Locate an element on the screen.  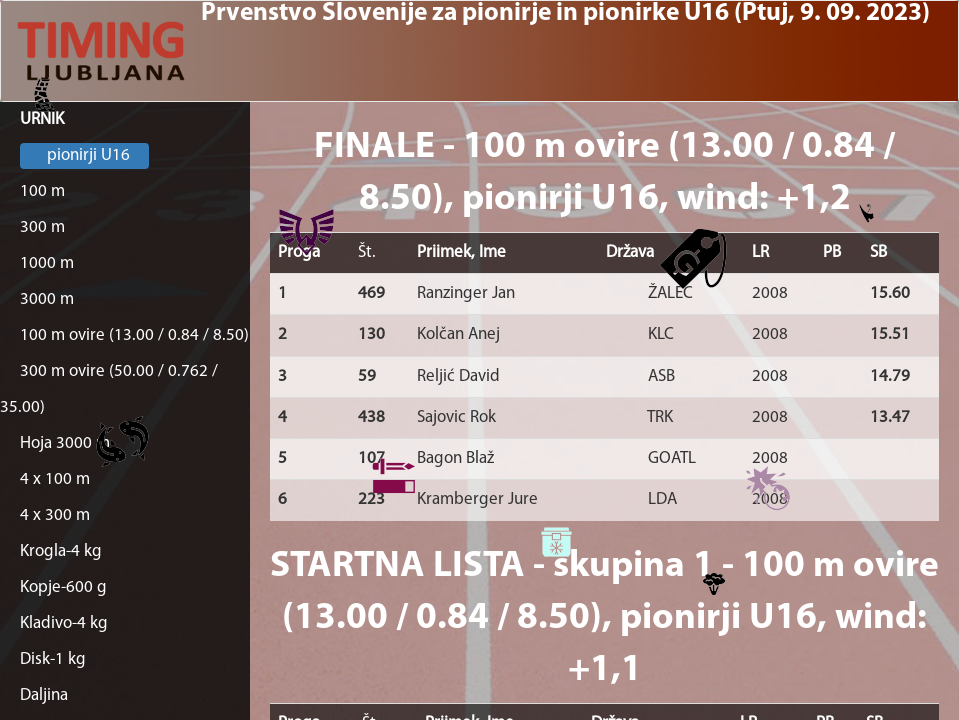
select or place a stone pathway in a building game is located at coordinates (45, 95).